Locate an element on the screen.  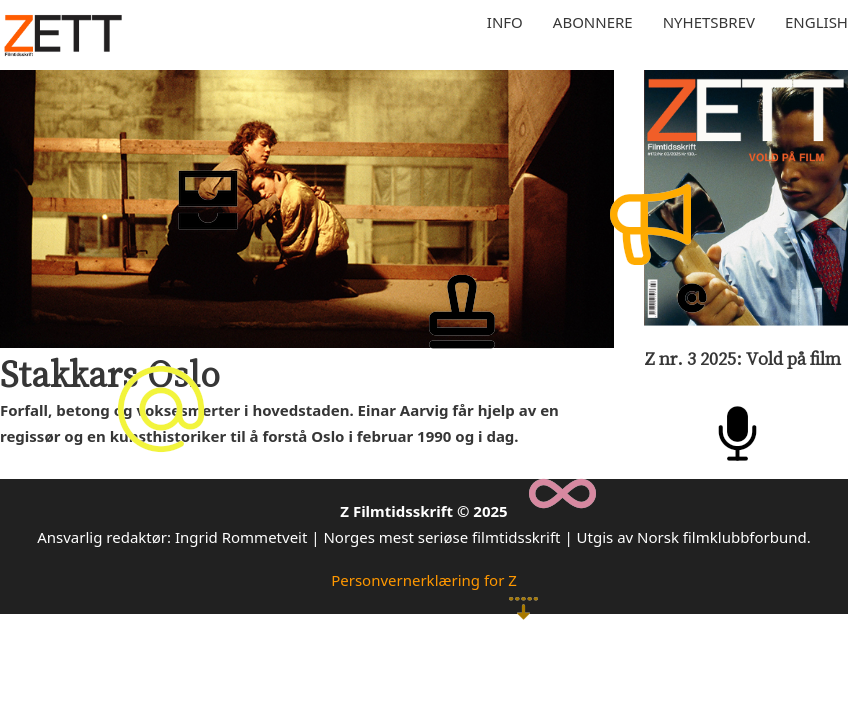
apply a stamp or approval mark is located at coordinates (462, 313).